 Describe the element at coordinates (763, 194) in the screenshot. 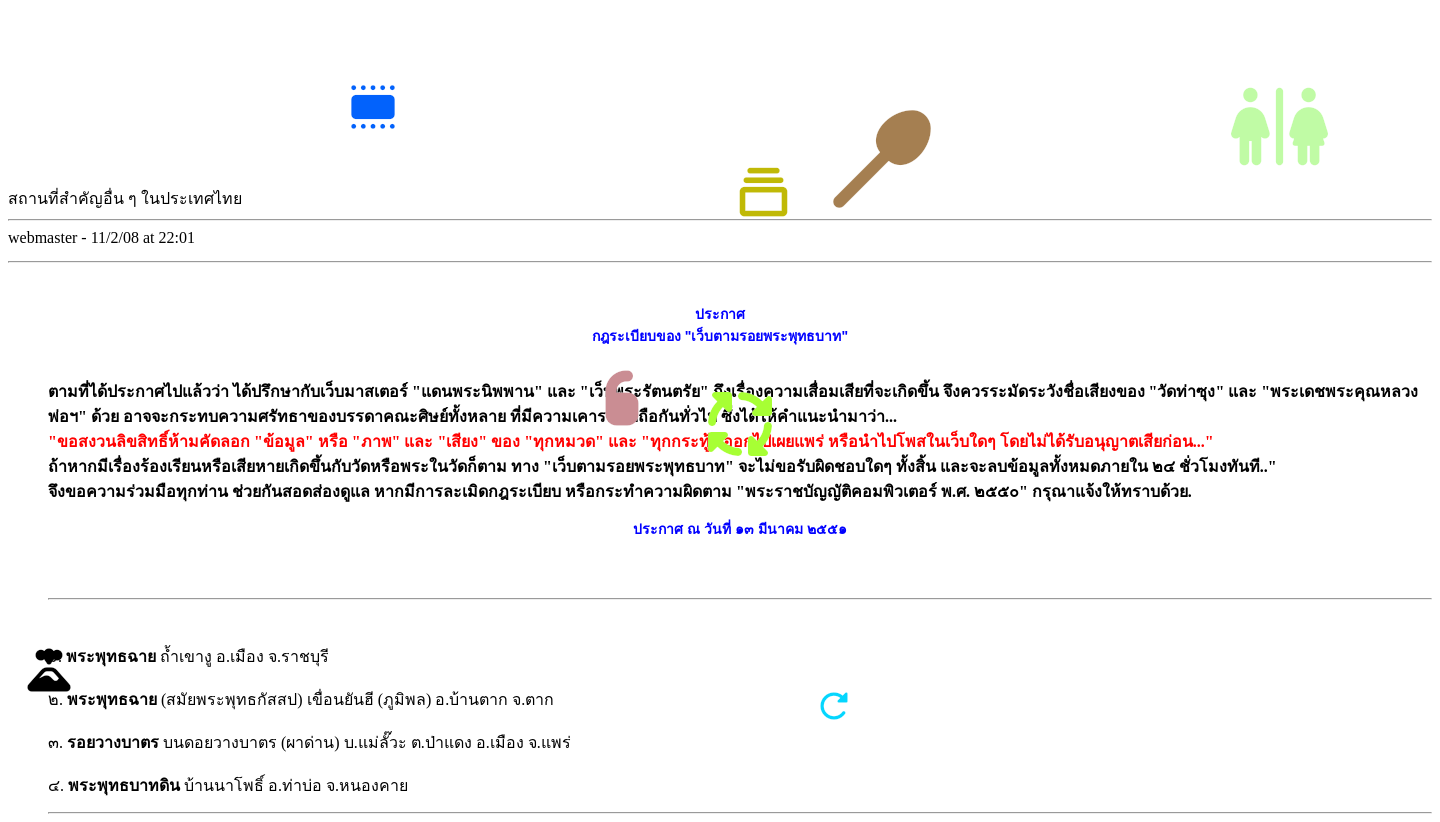

I see `view stacked cards or layers` at that location.